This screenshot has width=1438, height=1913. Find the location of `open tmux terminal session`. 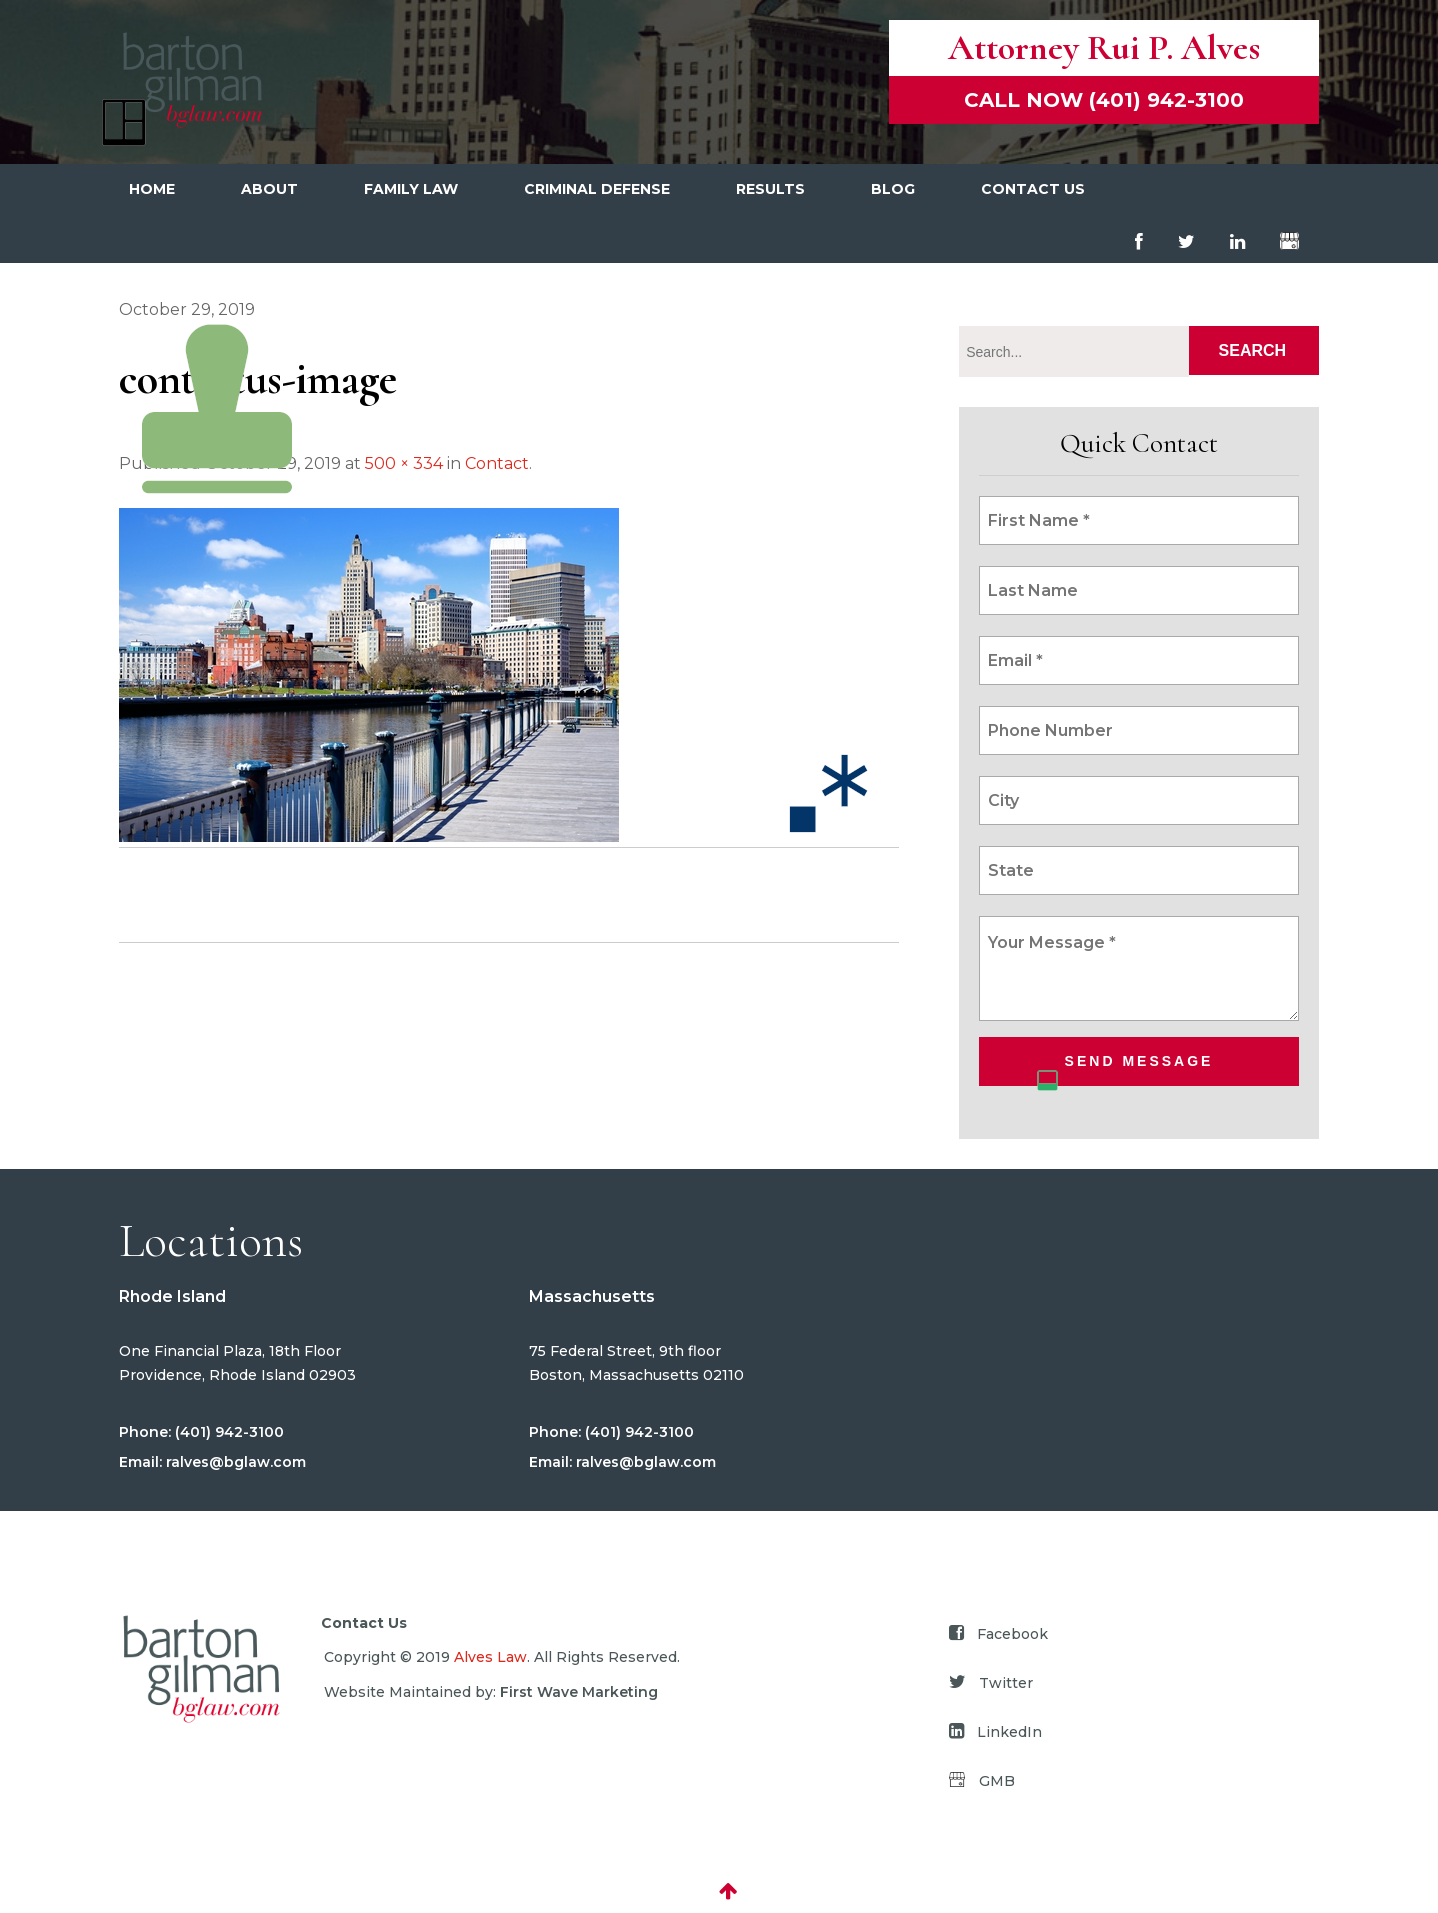

open tmux terminal session is located at coordinates (125, 122).